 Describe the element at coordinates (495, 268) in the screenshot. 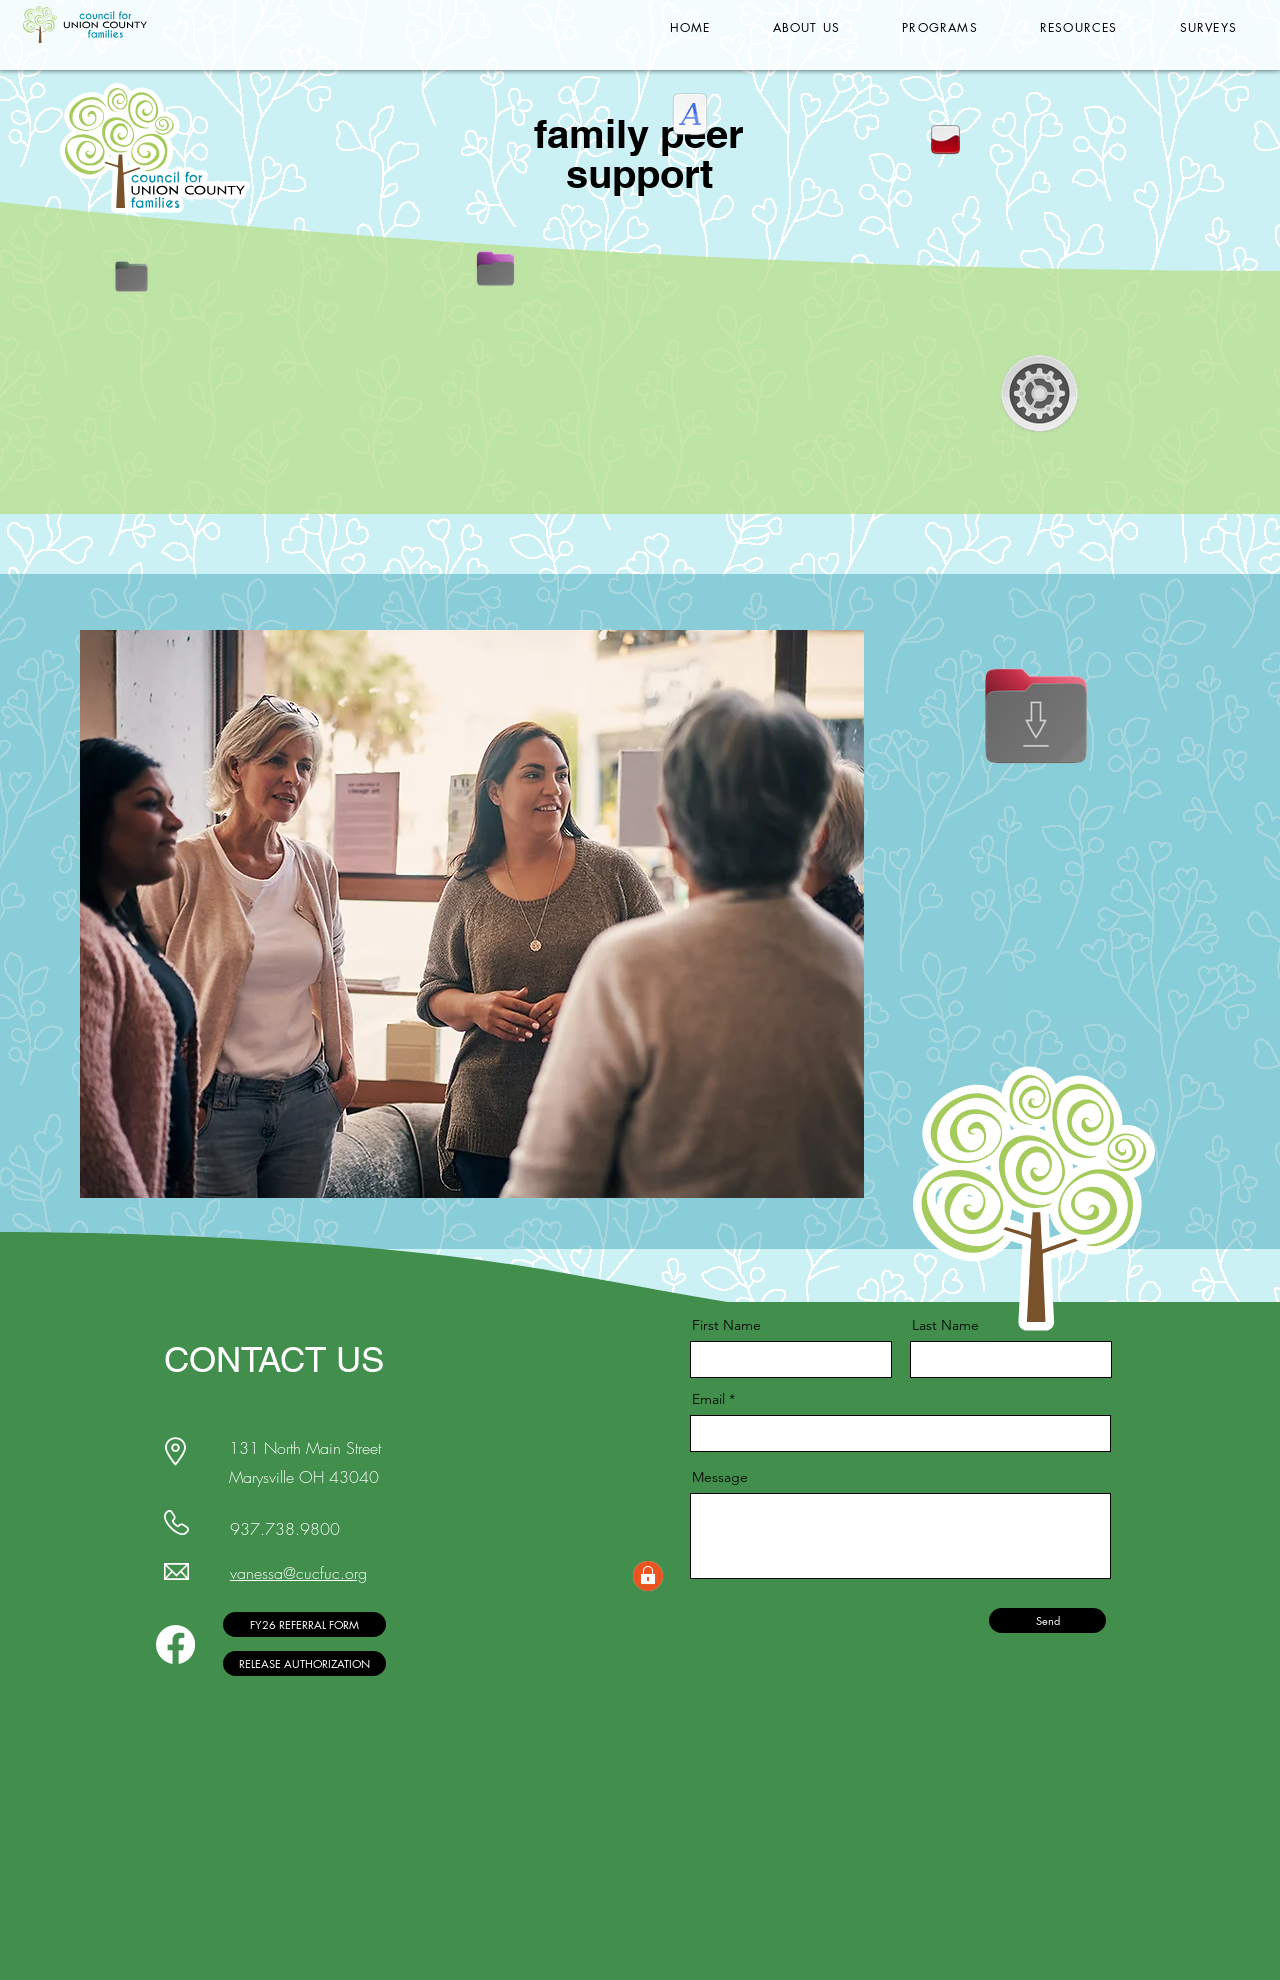

I see `indicates a valid drop target for moving files into this folder` at that location.